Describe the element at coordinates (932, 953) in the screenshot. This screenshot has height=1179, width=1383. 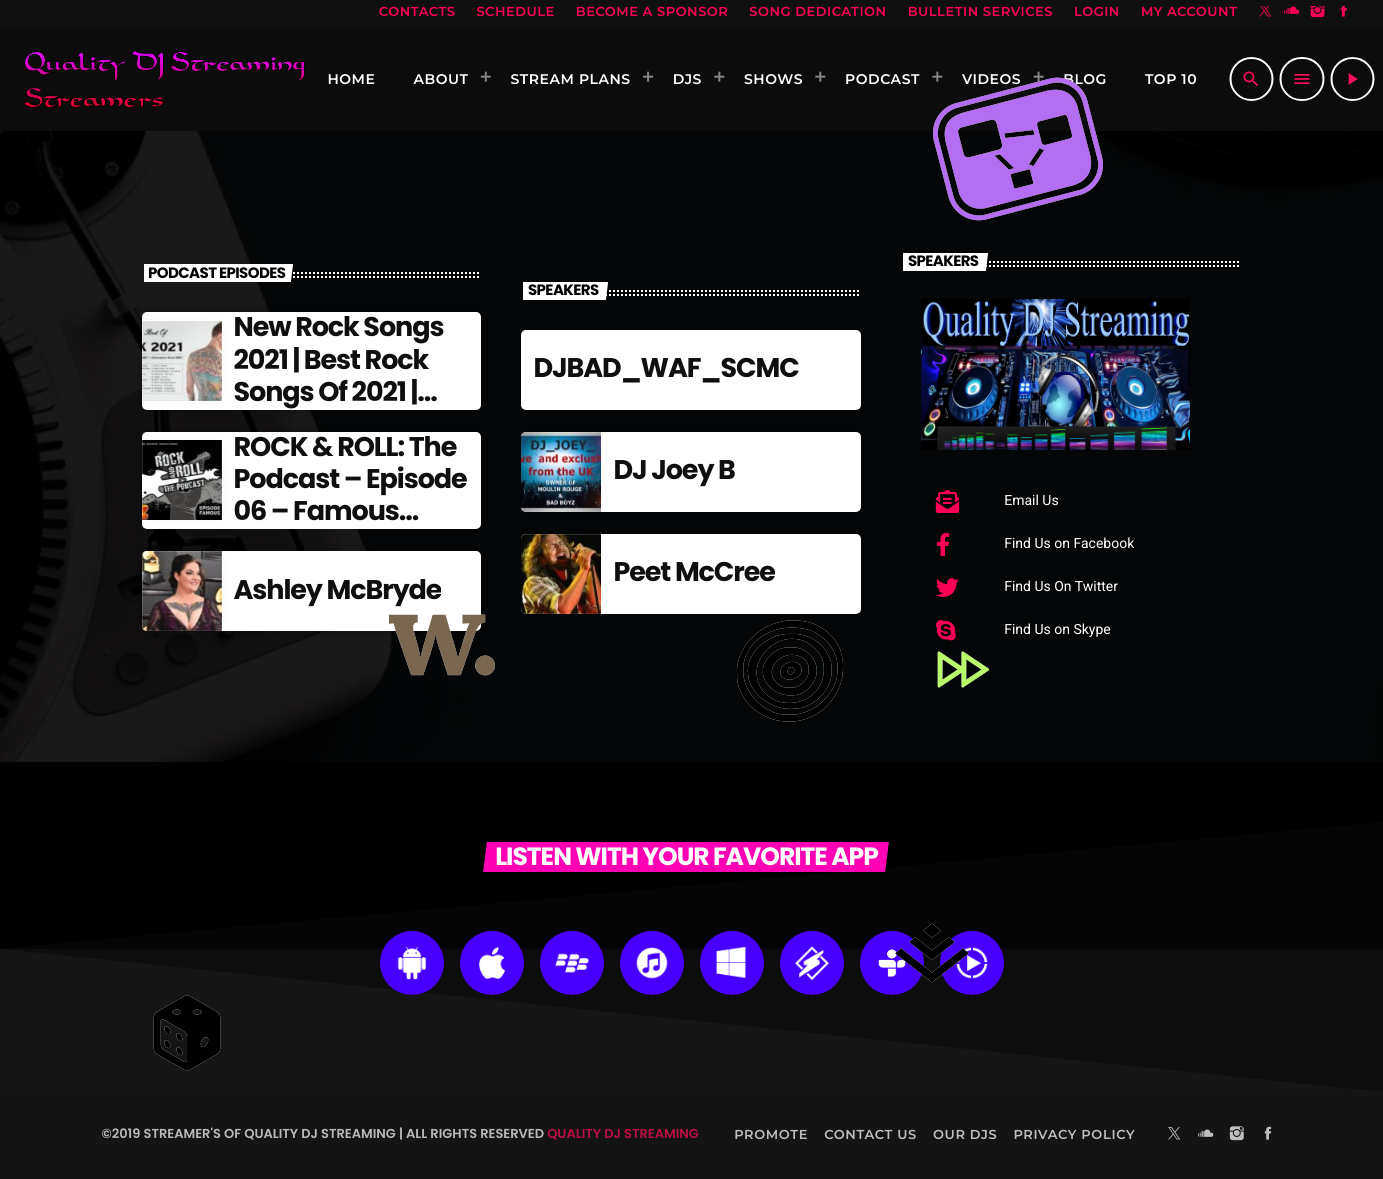
I see `open the Juejin app` at that location.